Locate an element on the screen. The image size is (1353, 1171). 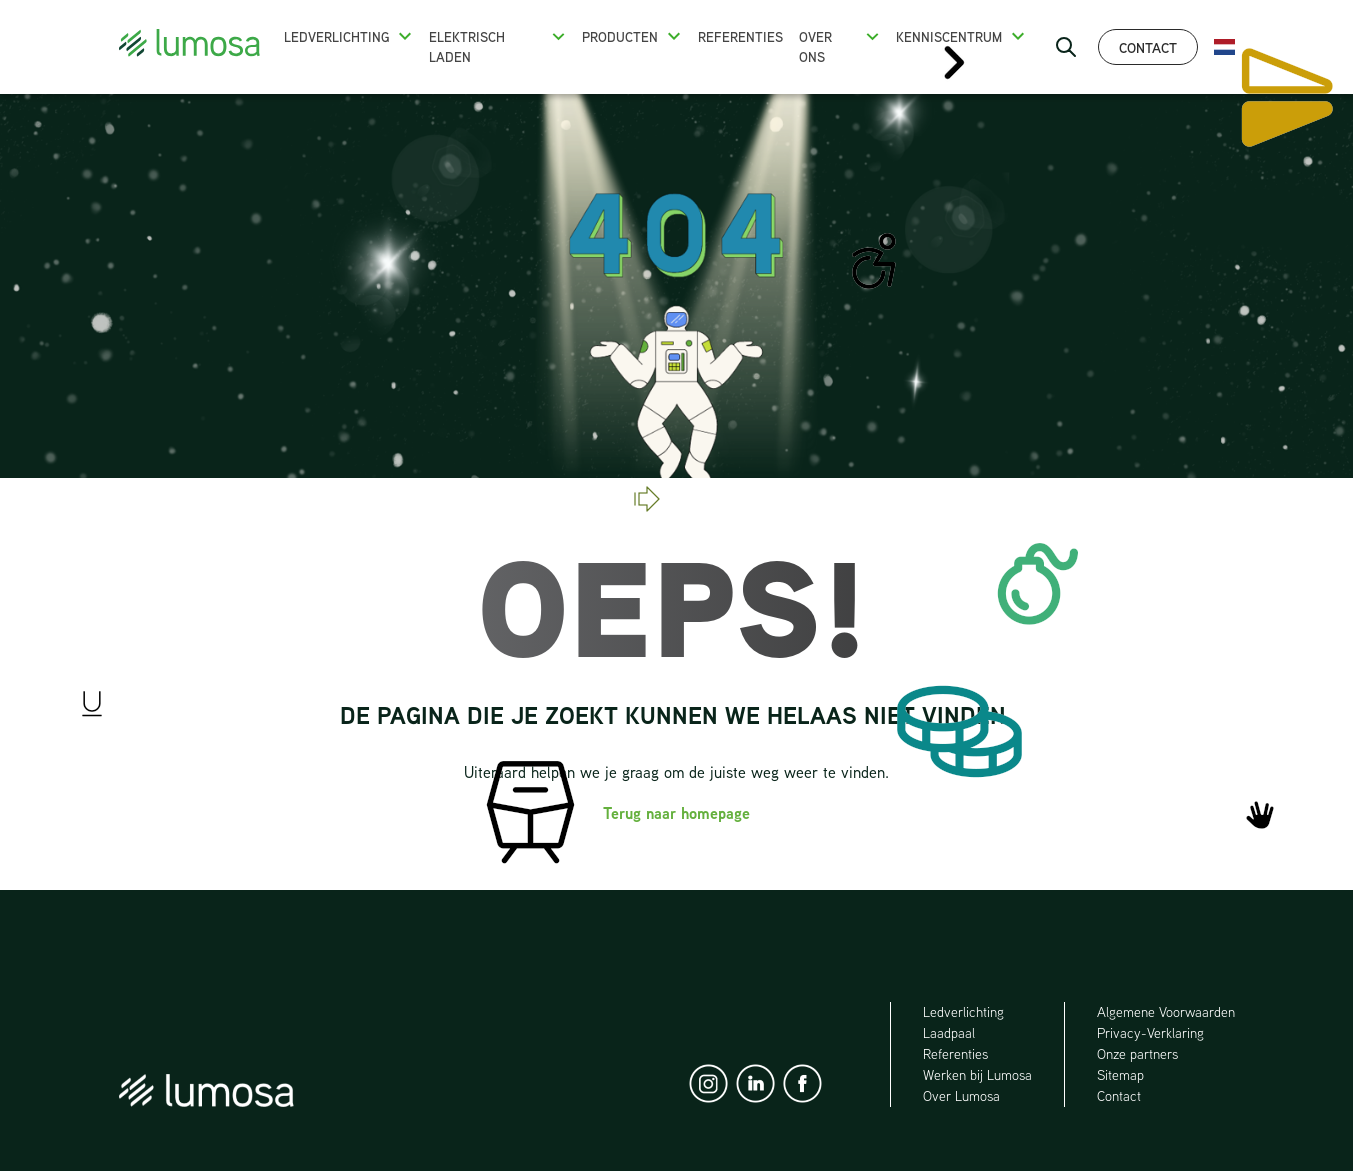
send a vulcan salute or "live long and prosper" greeting is located at coordinates (1260, 815).